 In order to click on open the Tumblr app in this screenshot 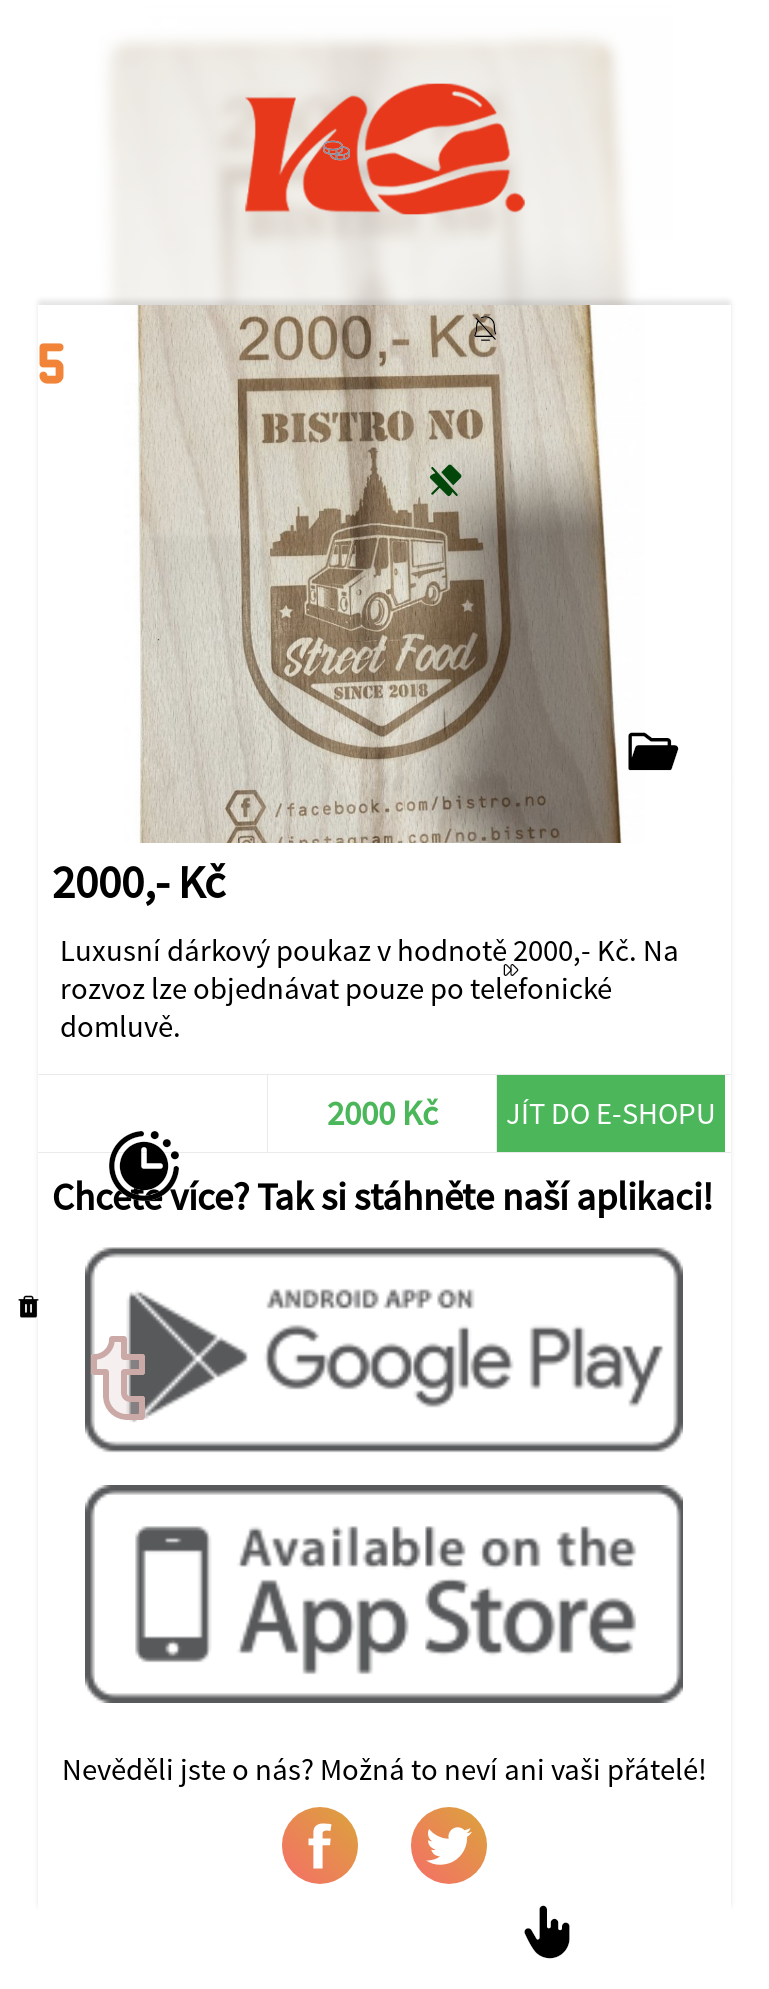, I will do `click(118, 1378)`.